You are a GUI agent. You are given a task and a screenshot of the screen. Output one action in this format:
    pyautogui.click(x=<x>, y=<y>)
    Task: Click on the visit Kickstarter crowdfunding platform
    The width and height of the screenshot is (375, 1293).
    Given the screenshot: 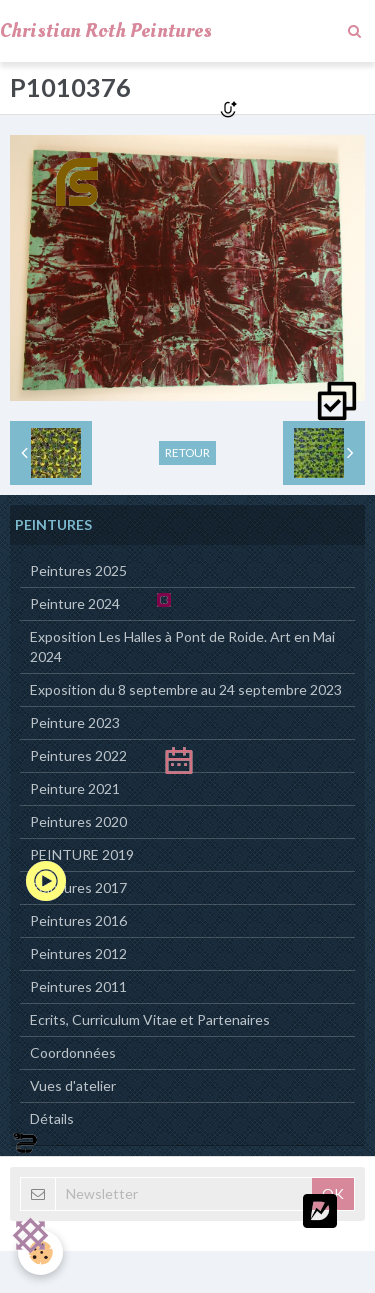 What is the action you would take?
    pyautogui.click(x=164, y=600)
    